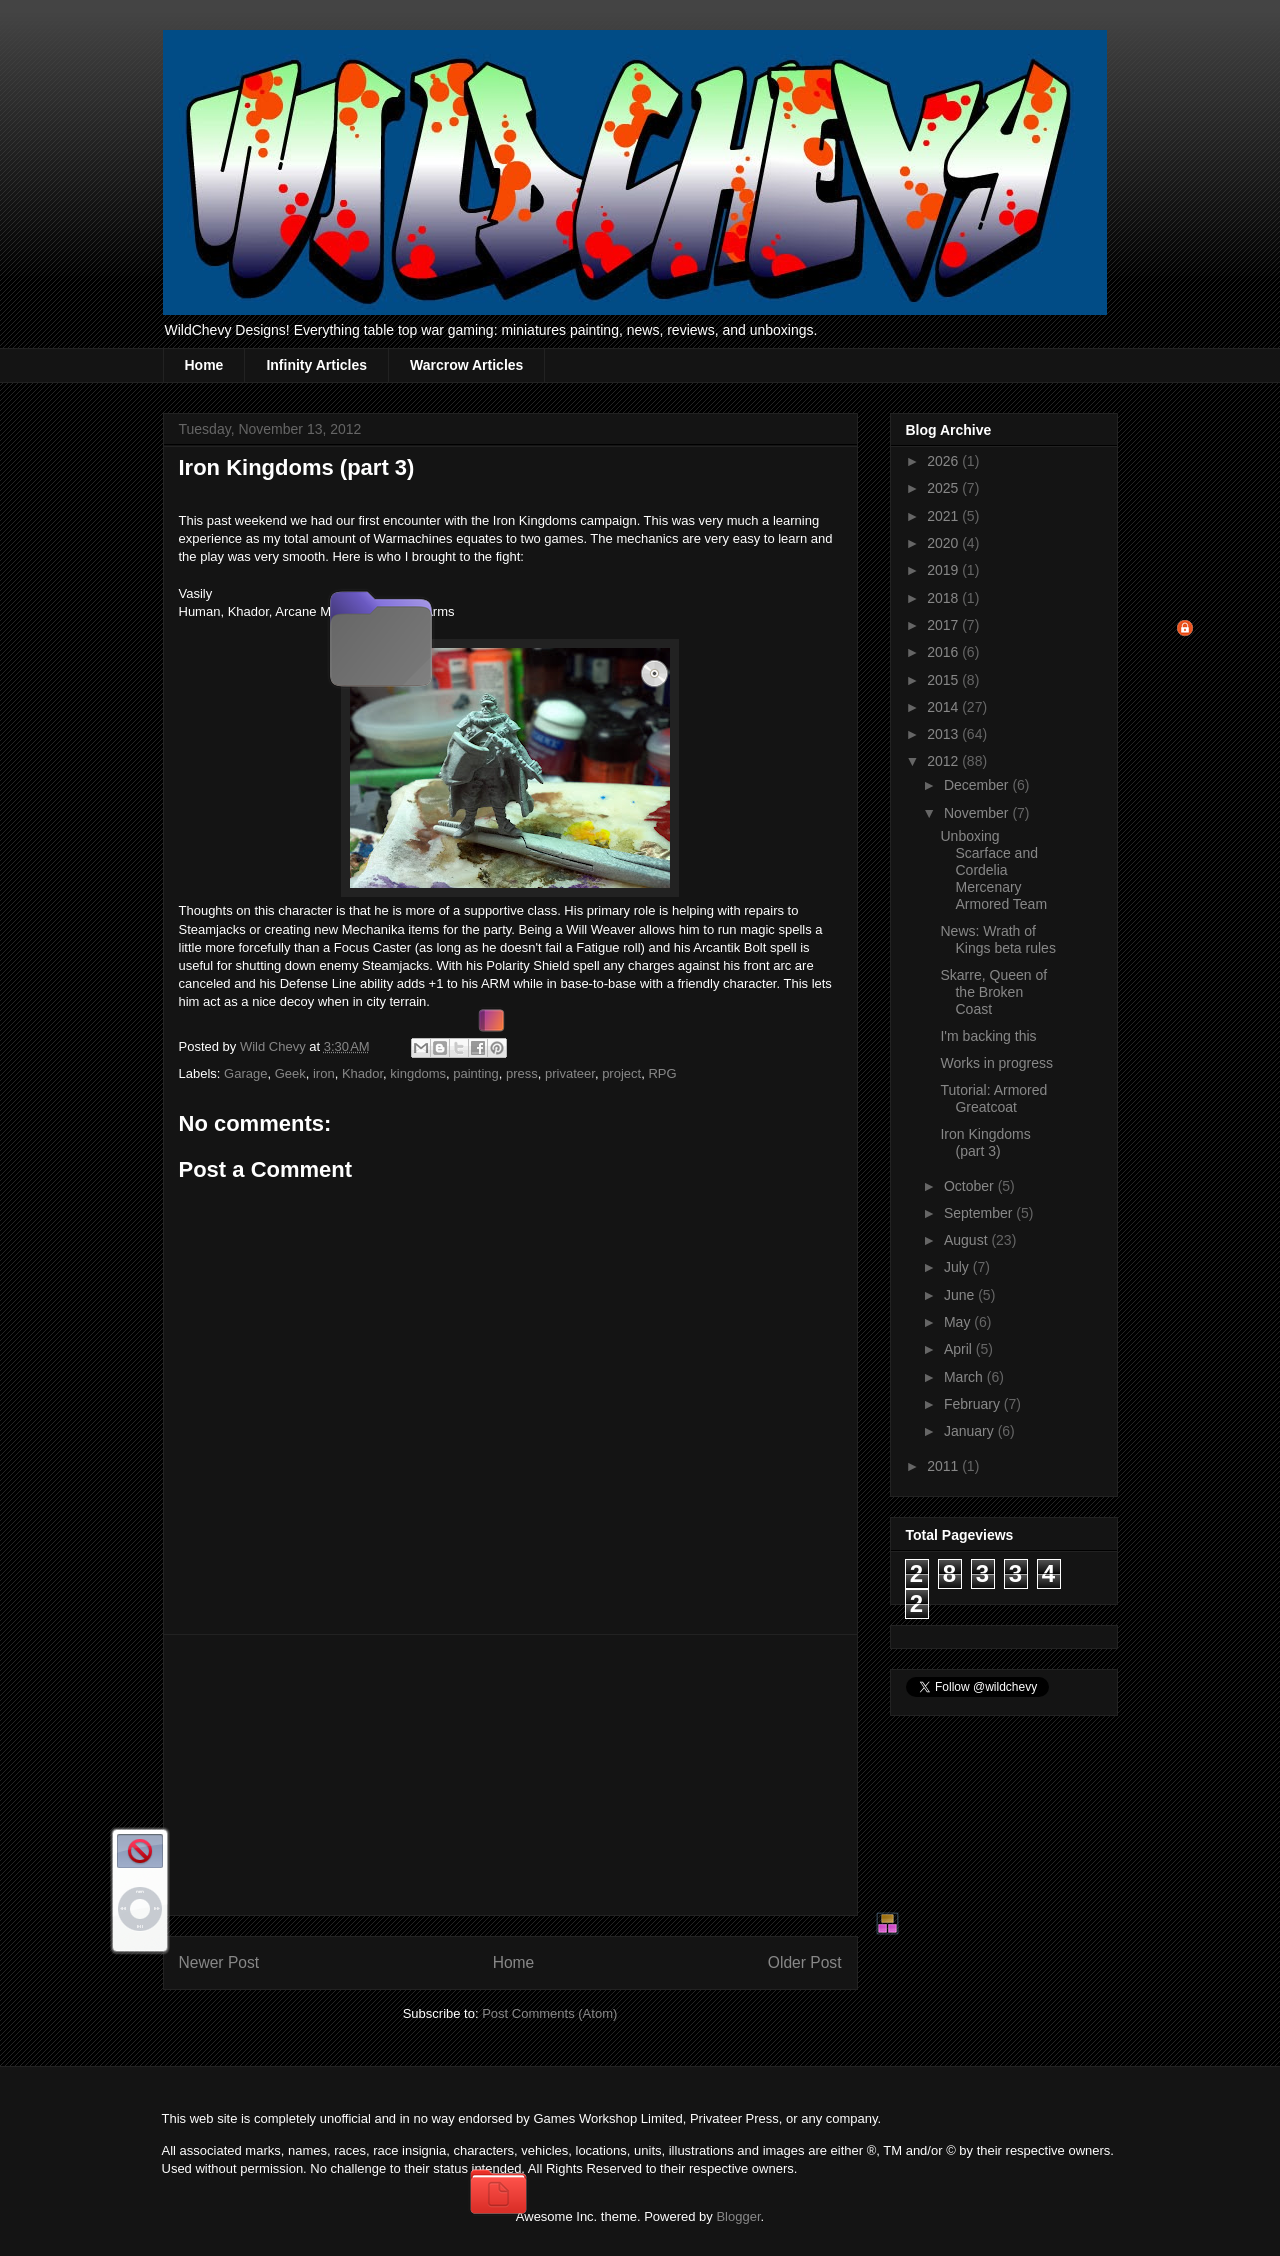 This screenshot has height=2256, width=1280. I want to click on open folder to view contents, so click(381, 639).